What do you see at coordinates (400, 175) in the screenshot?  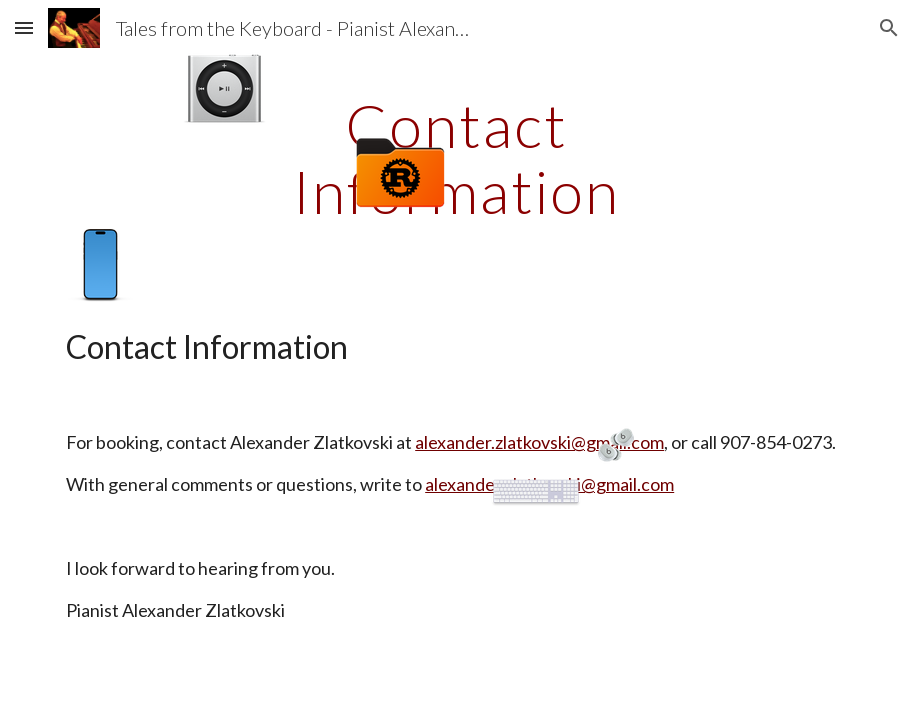 I see `open folder containing rust programming projects` at bounding box center [400, 175].